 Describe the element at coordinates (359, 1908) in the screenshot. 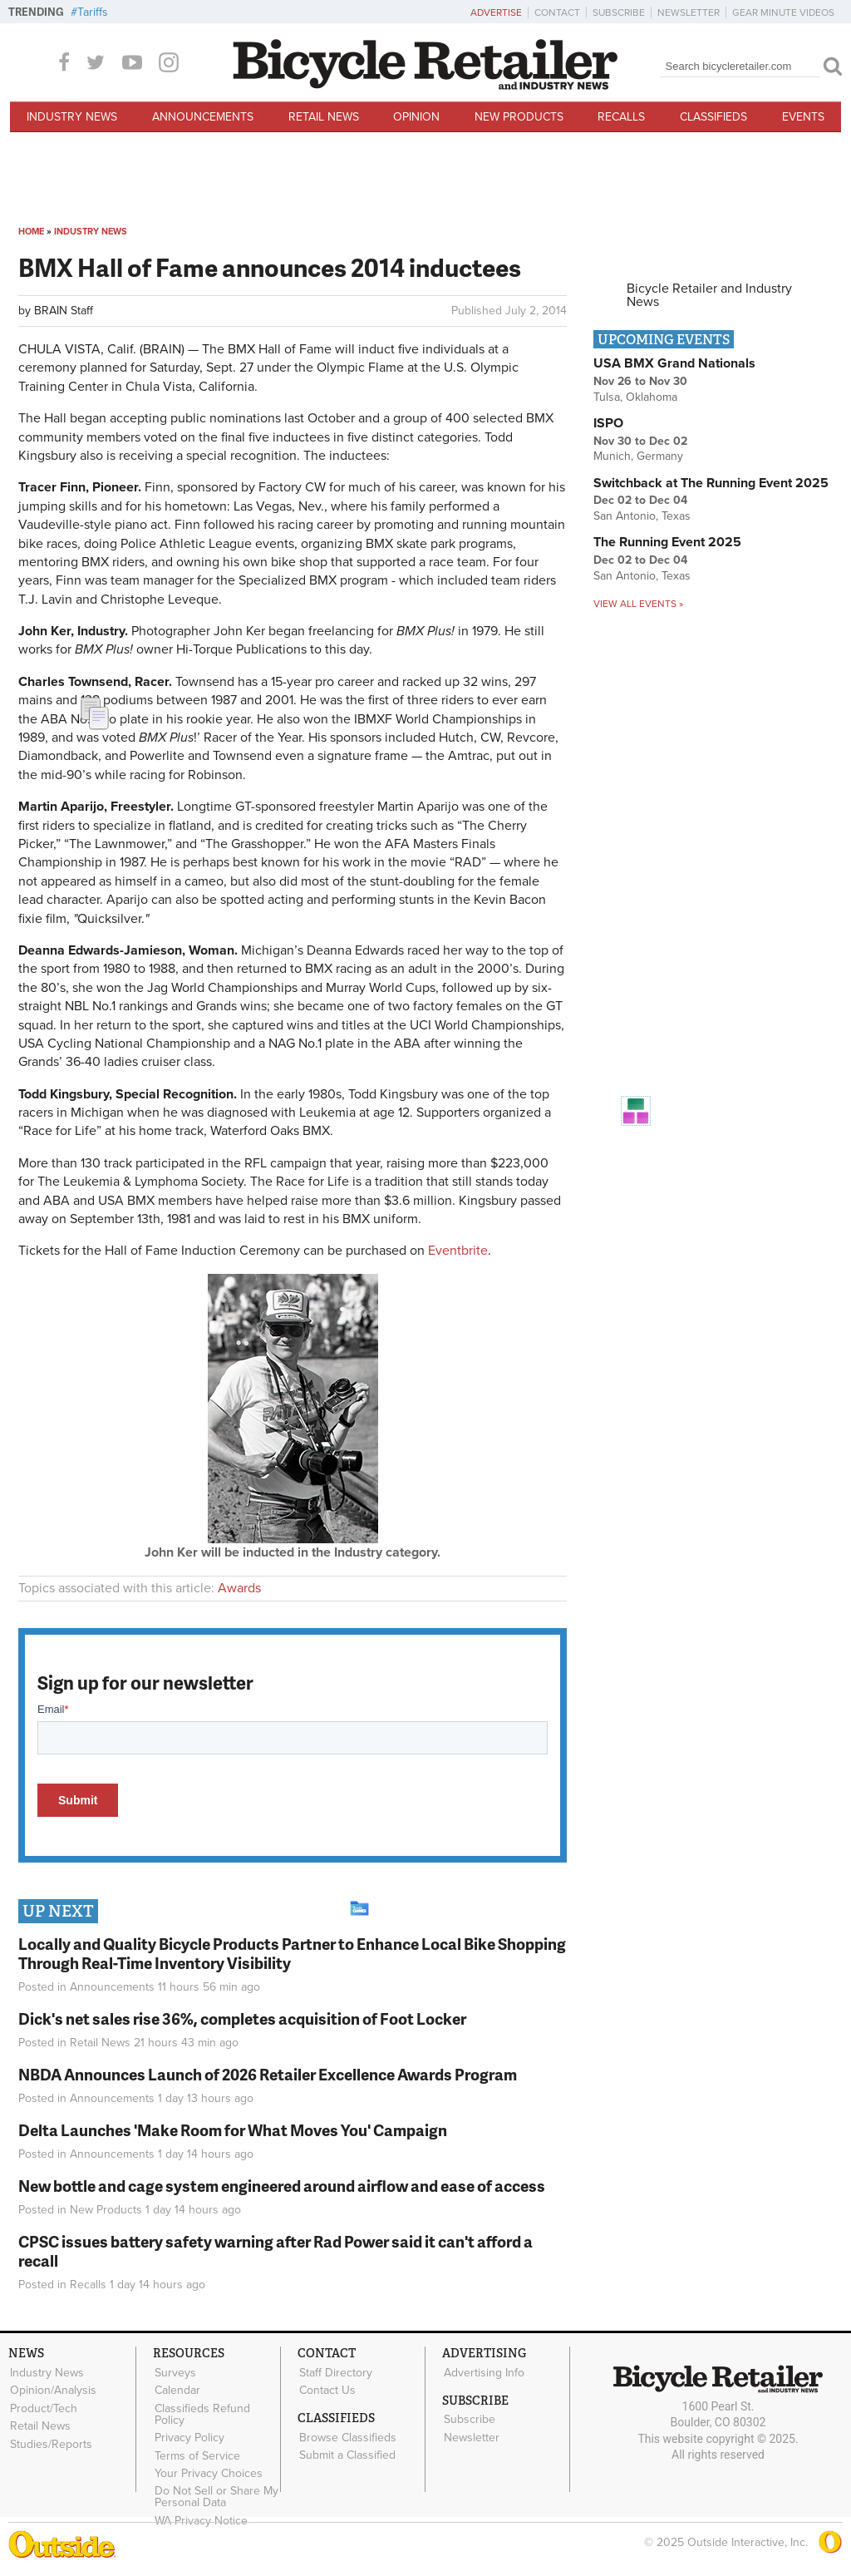

I see `open humble games folder` at that location.